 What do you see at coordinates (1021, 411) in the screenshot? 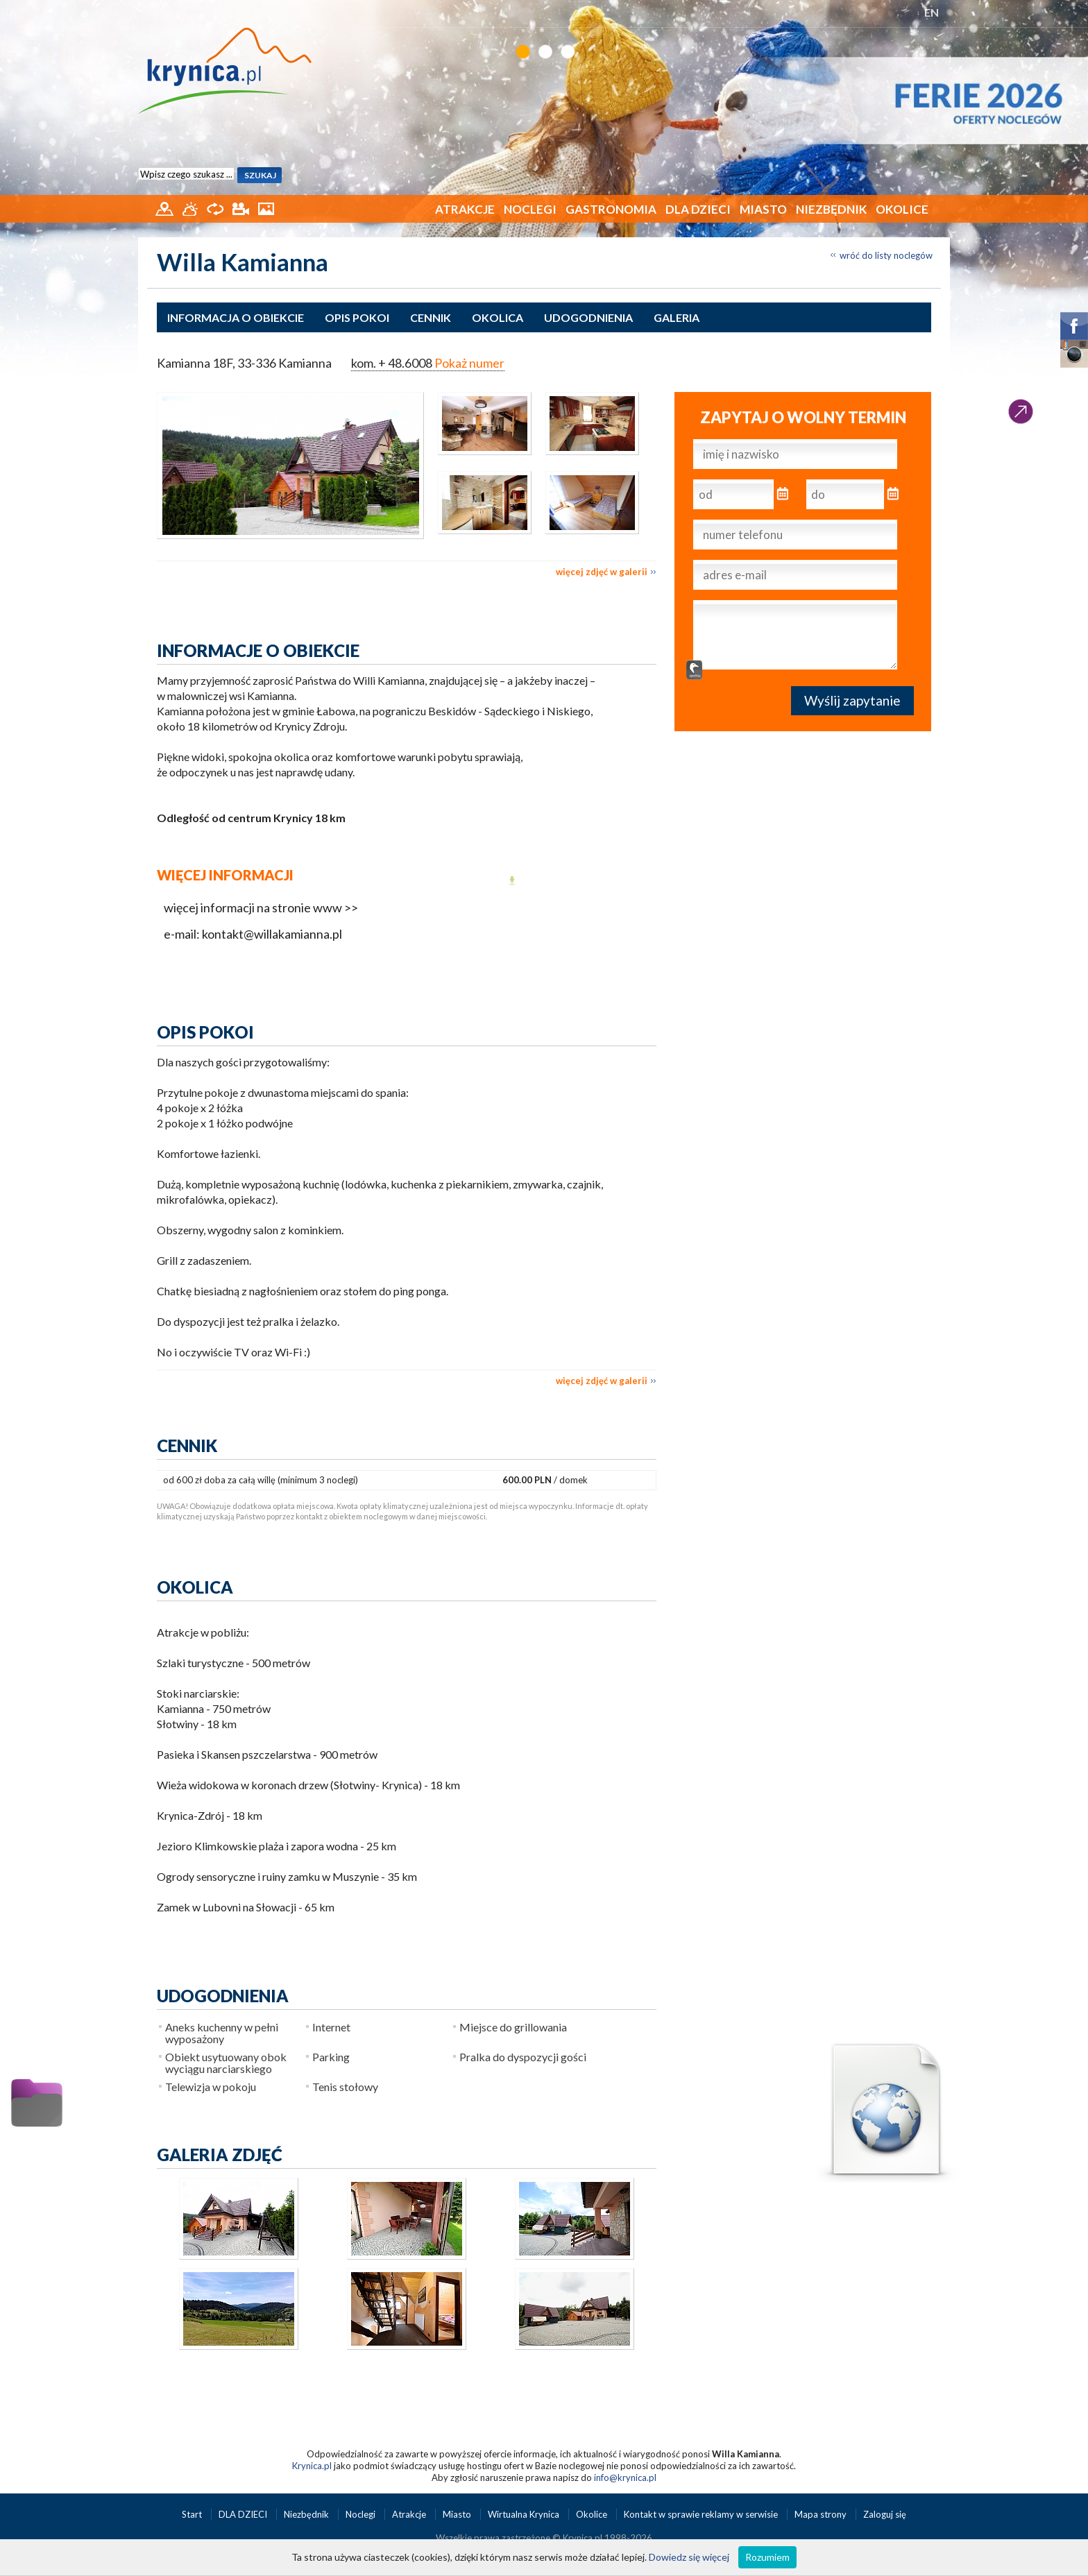
I see `indicates a symbolic link or shortcut to another file` at bounding box center [1021, 411].